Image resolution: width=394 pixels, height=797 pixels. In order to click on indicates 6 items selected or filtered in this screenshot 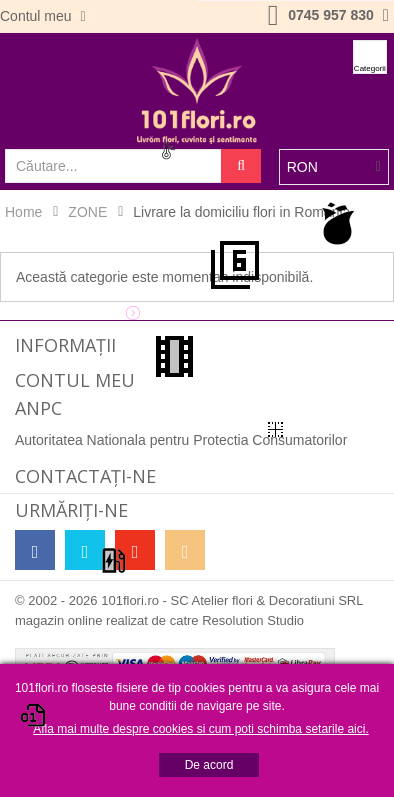, I will do `click(235, 265)`.